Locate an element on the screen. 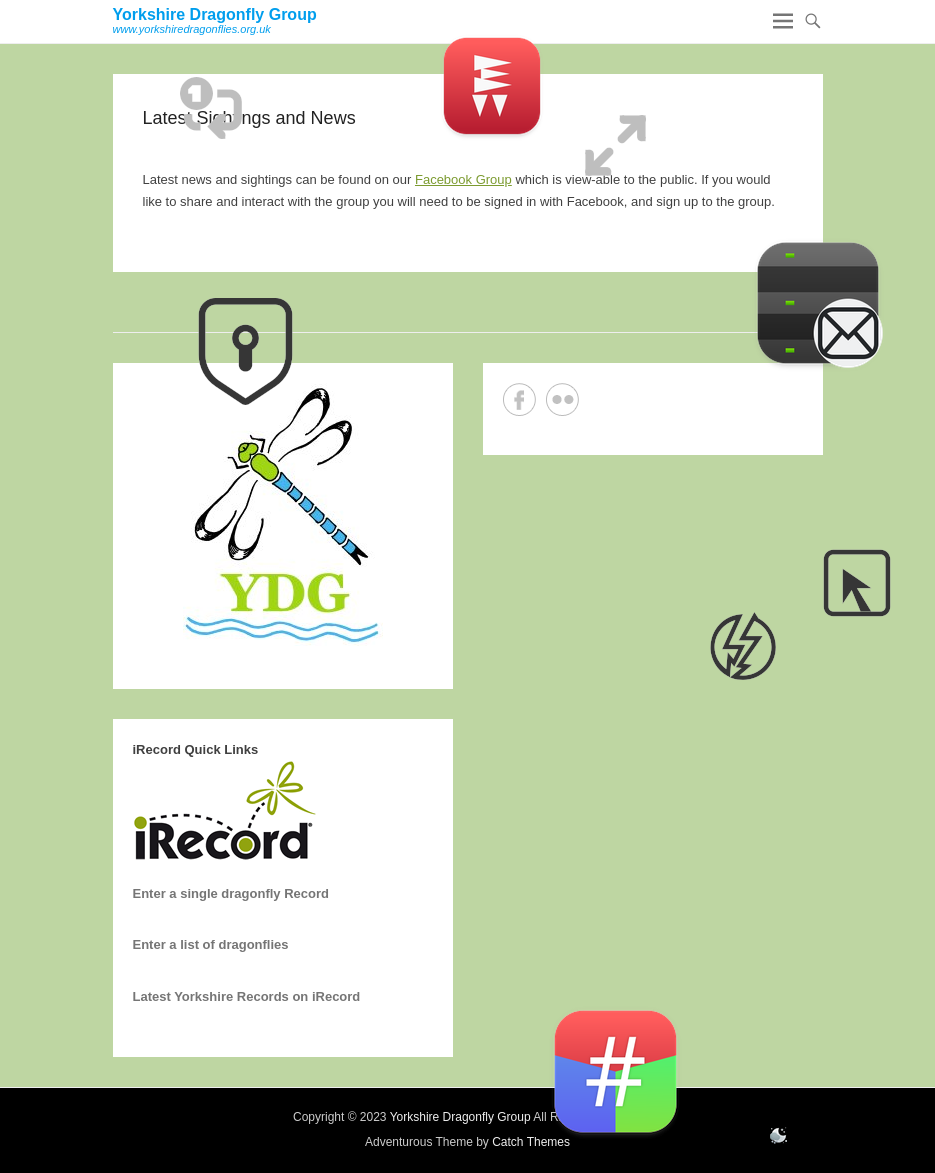  access thunderbolt port settings is located at coordinates (743, 647).